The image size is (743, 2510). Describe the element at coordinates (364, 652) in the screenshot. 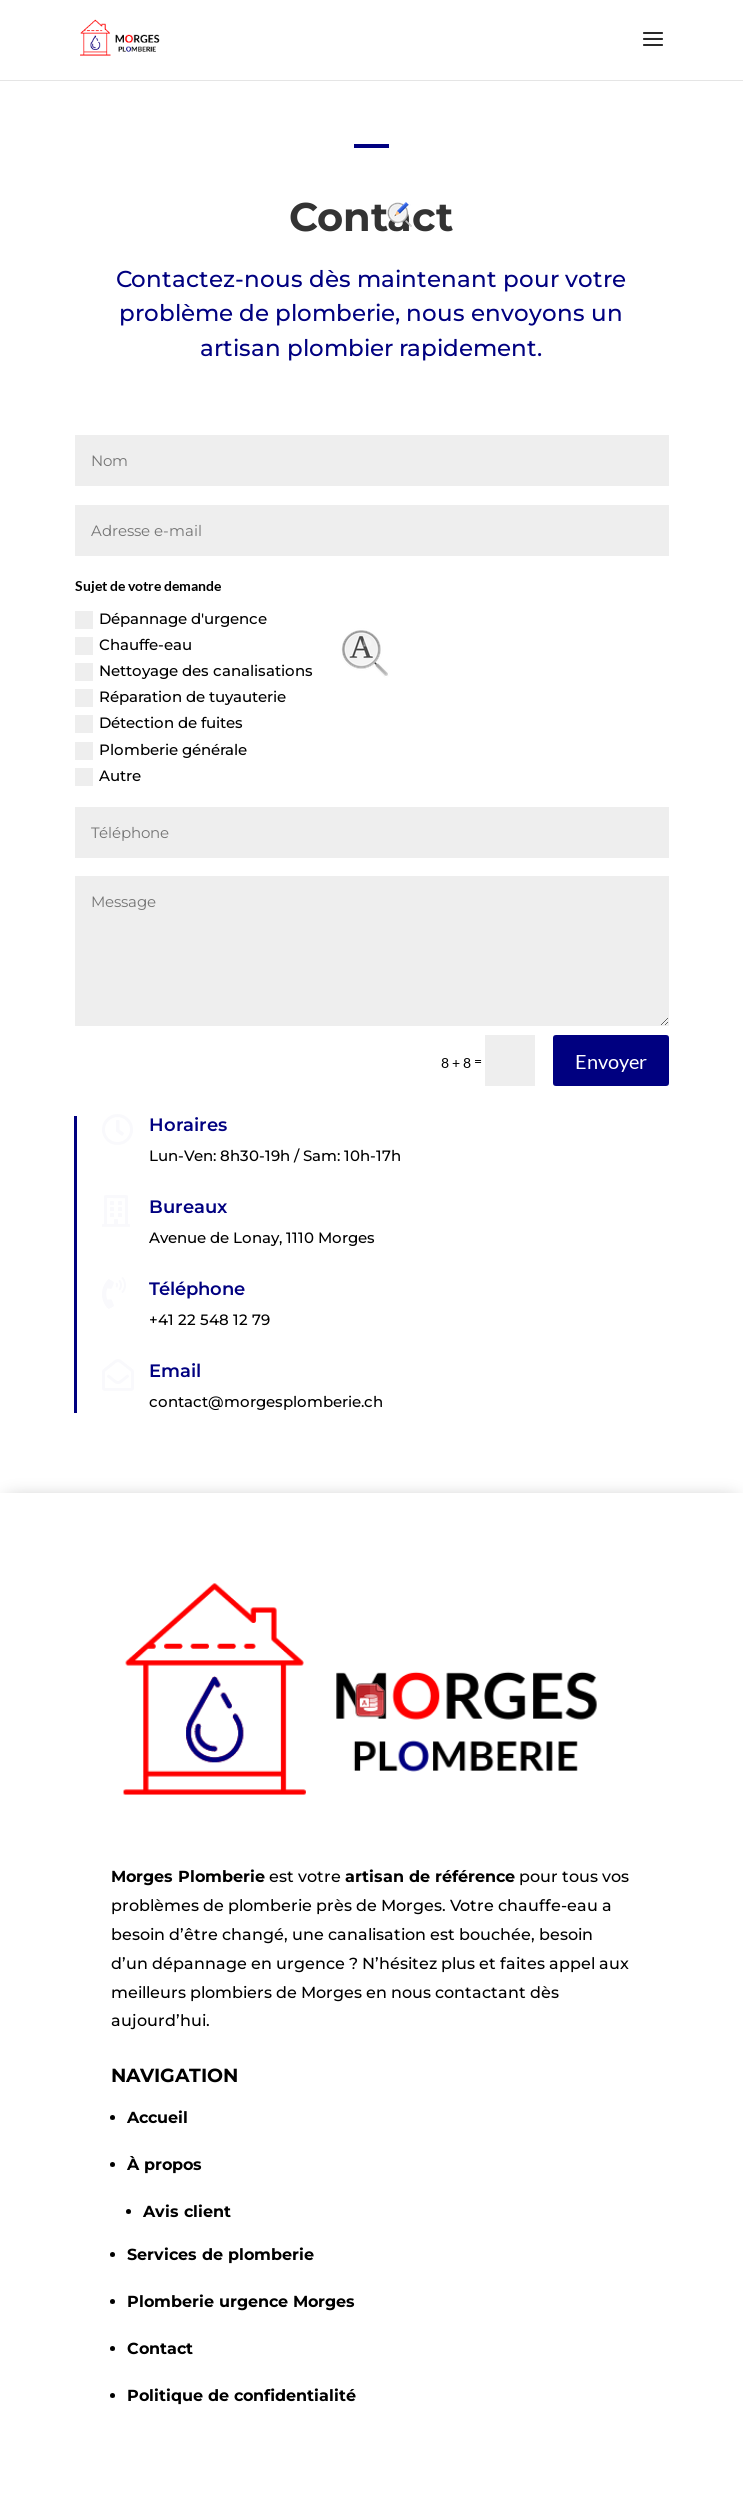

I see `search for files or documents` at that location.